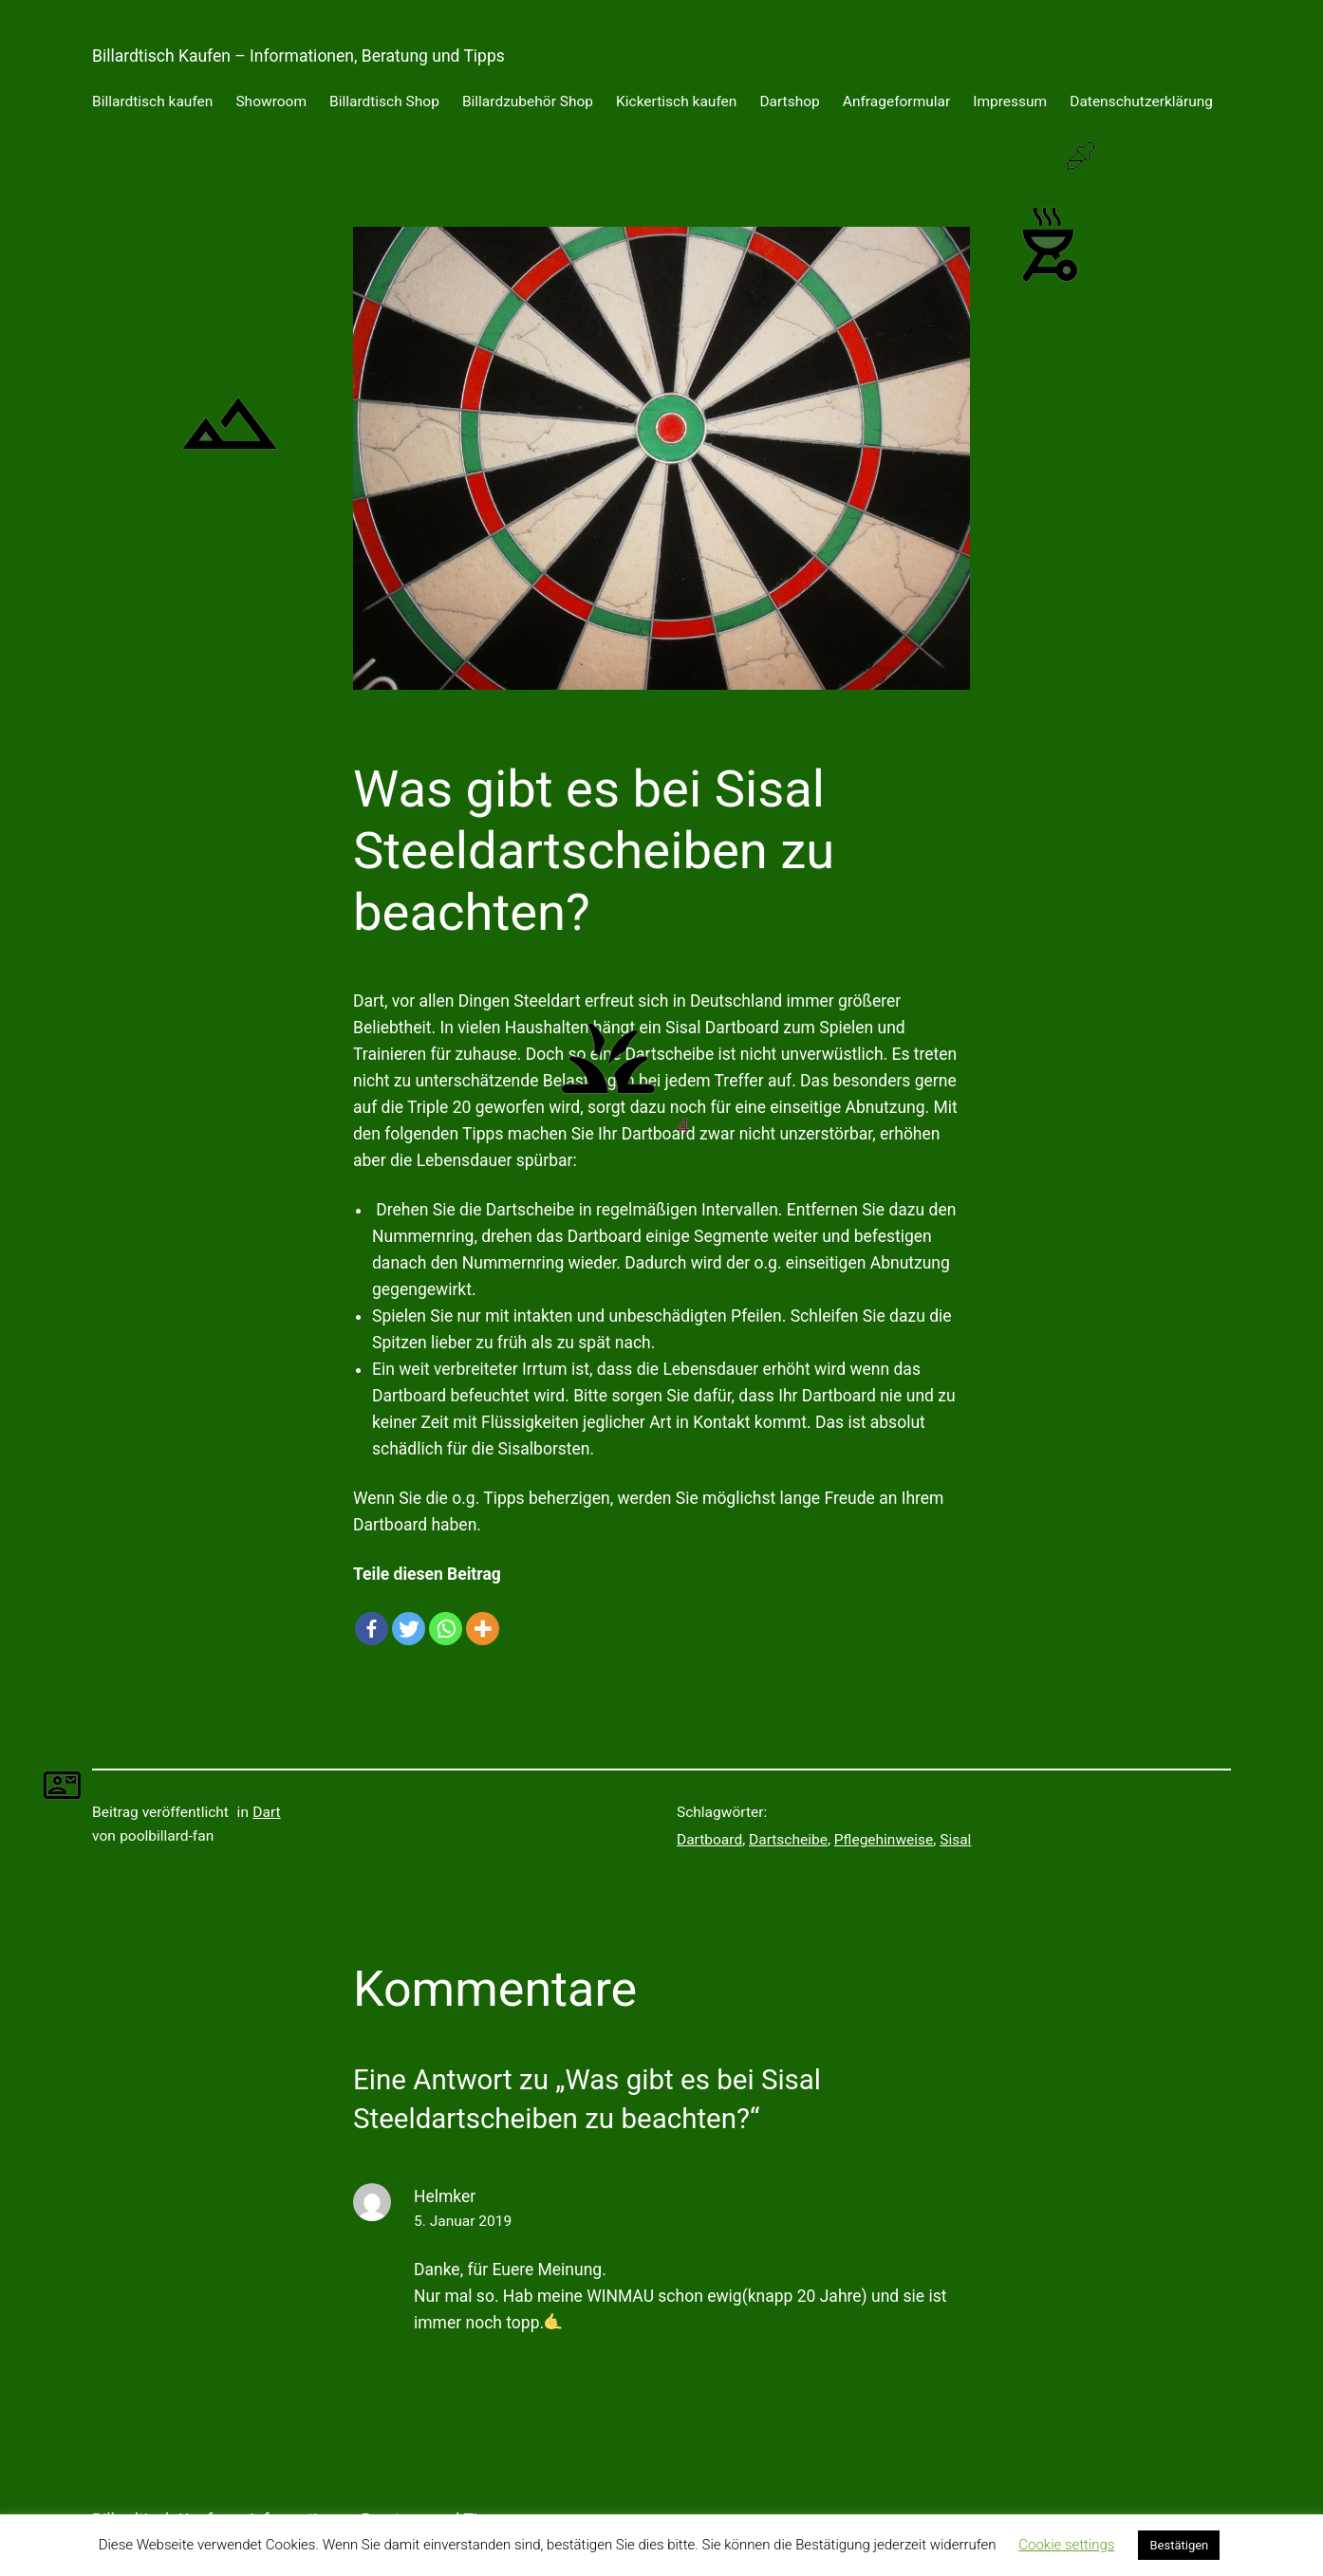 The height and width of the screenshot is (2576, 1323). Describe the element at coordinates (1080, 156) in the screenshot. I see `sample a color from the canvas` at that location.